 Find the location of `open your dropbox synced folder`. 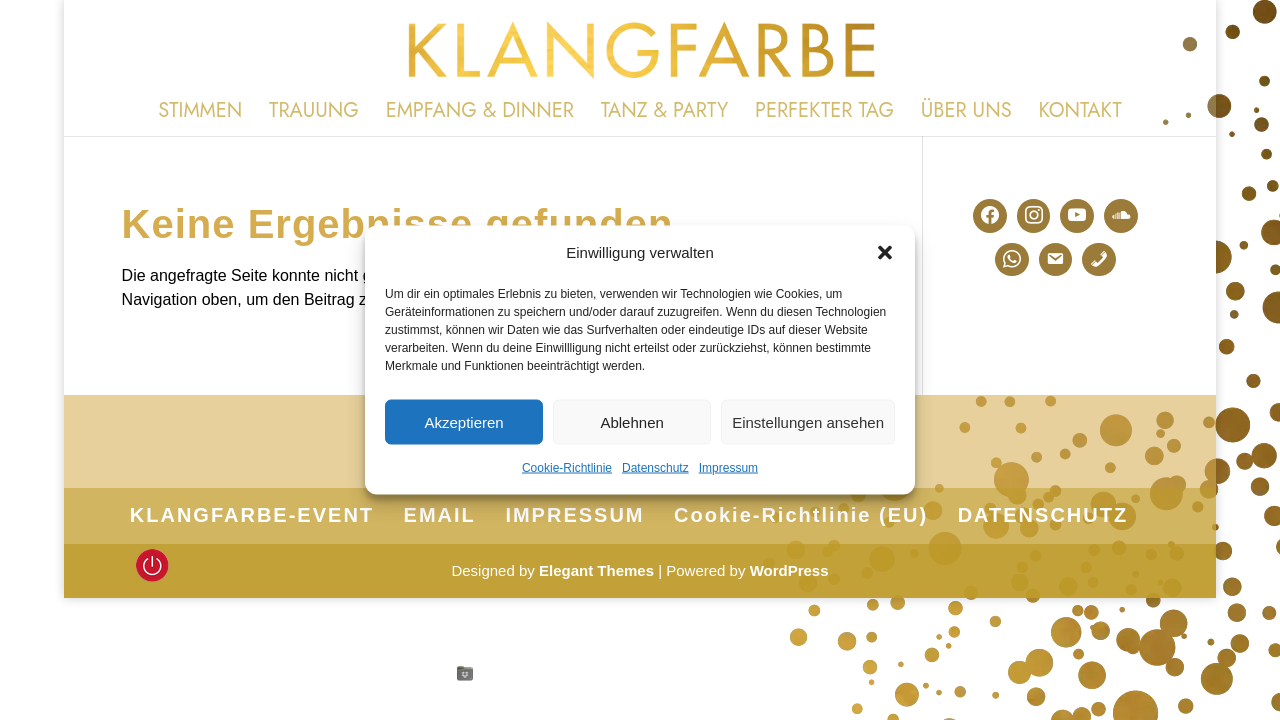

open your dropbox synced folder is located at coordinates (465, 673).